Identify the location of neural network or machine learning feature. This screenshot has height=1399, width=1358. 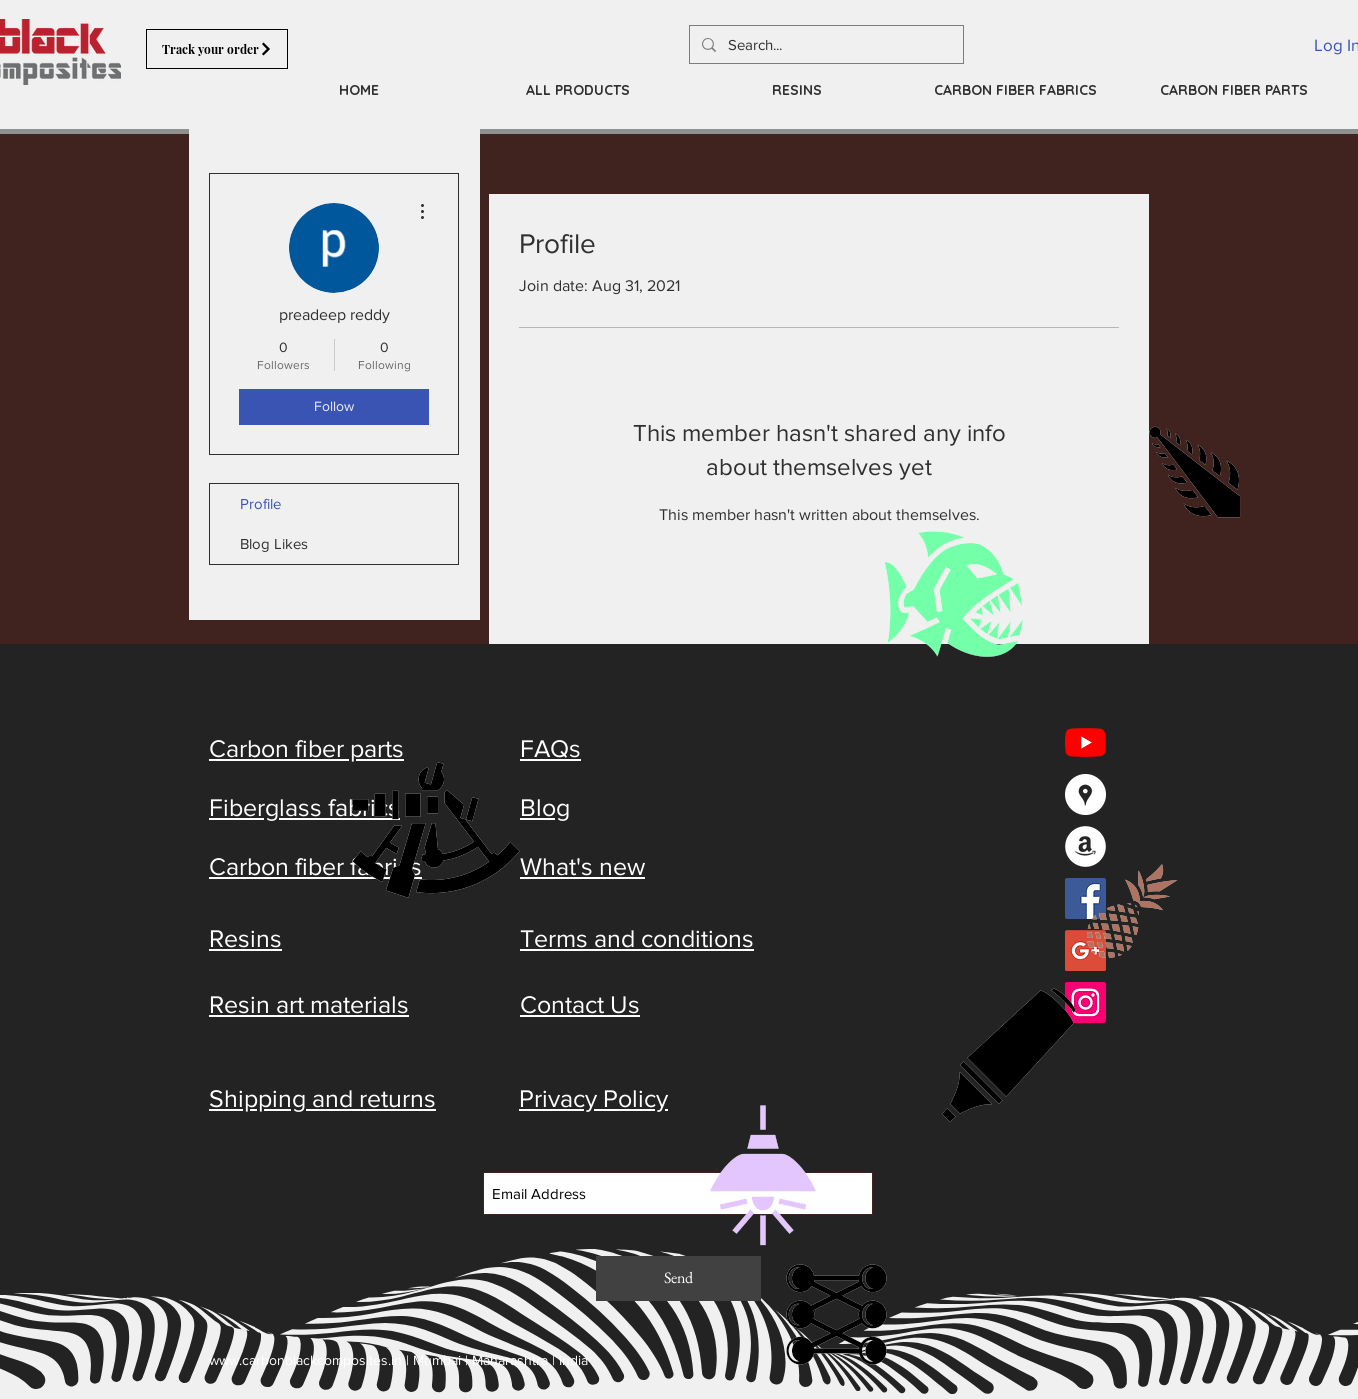
(836, 1314).